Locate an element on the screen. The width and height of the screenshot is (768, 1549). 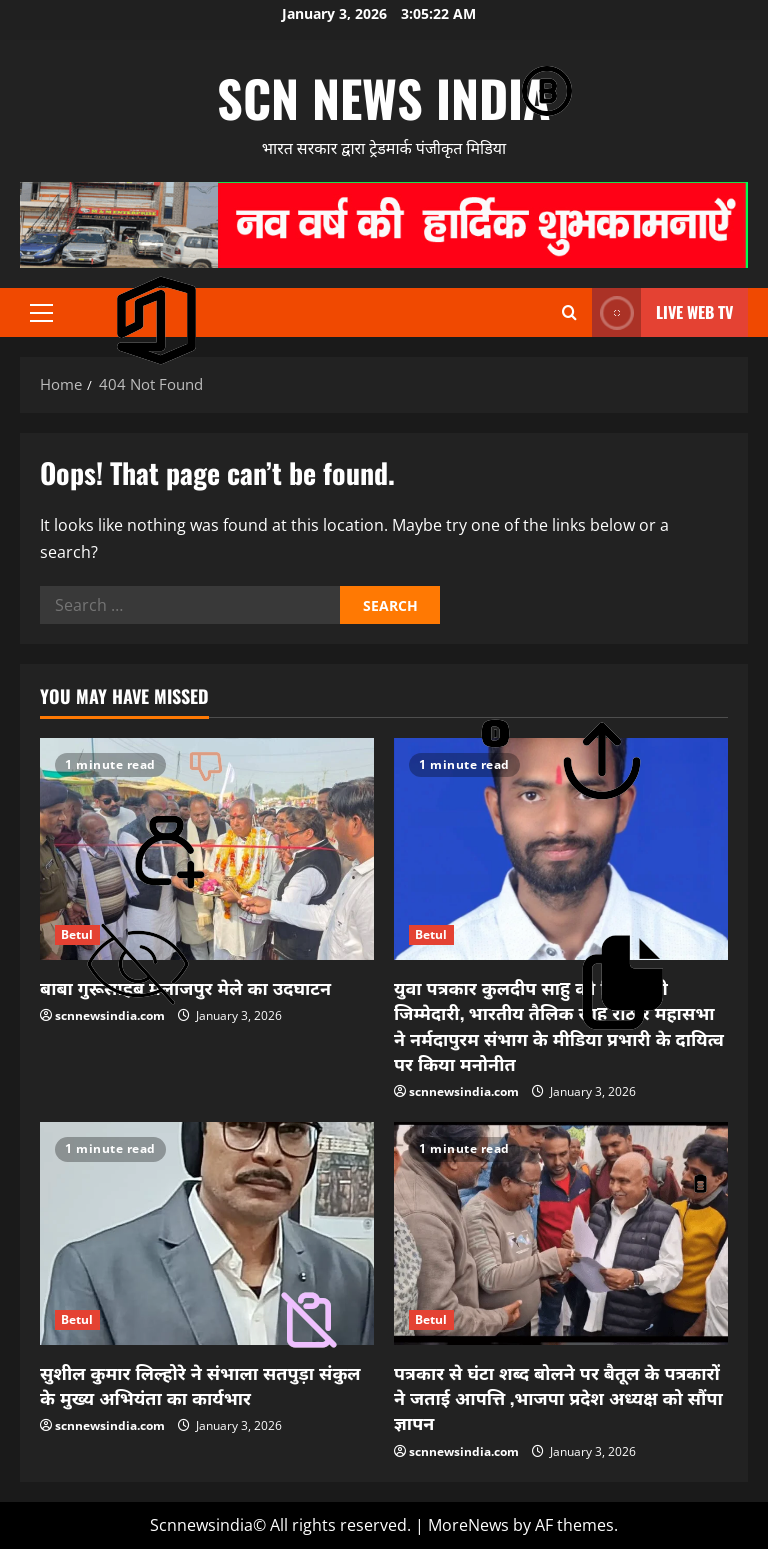
xbox controller B button indicator is located at coordinates (547, 91).